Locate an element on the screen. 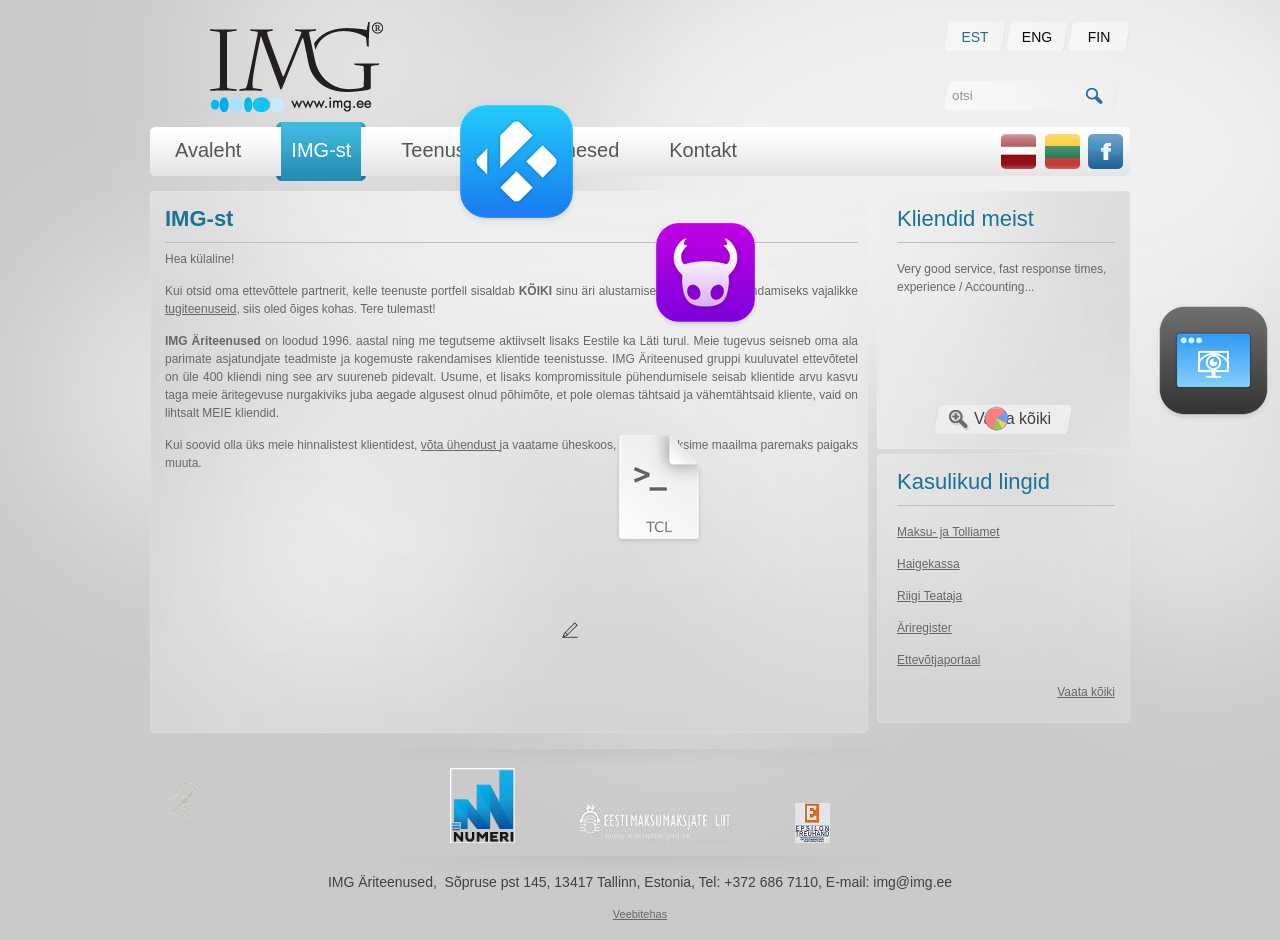  a tcl script file is located at coordinates (659, 489).